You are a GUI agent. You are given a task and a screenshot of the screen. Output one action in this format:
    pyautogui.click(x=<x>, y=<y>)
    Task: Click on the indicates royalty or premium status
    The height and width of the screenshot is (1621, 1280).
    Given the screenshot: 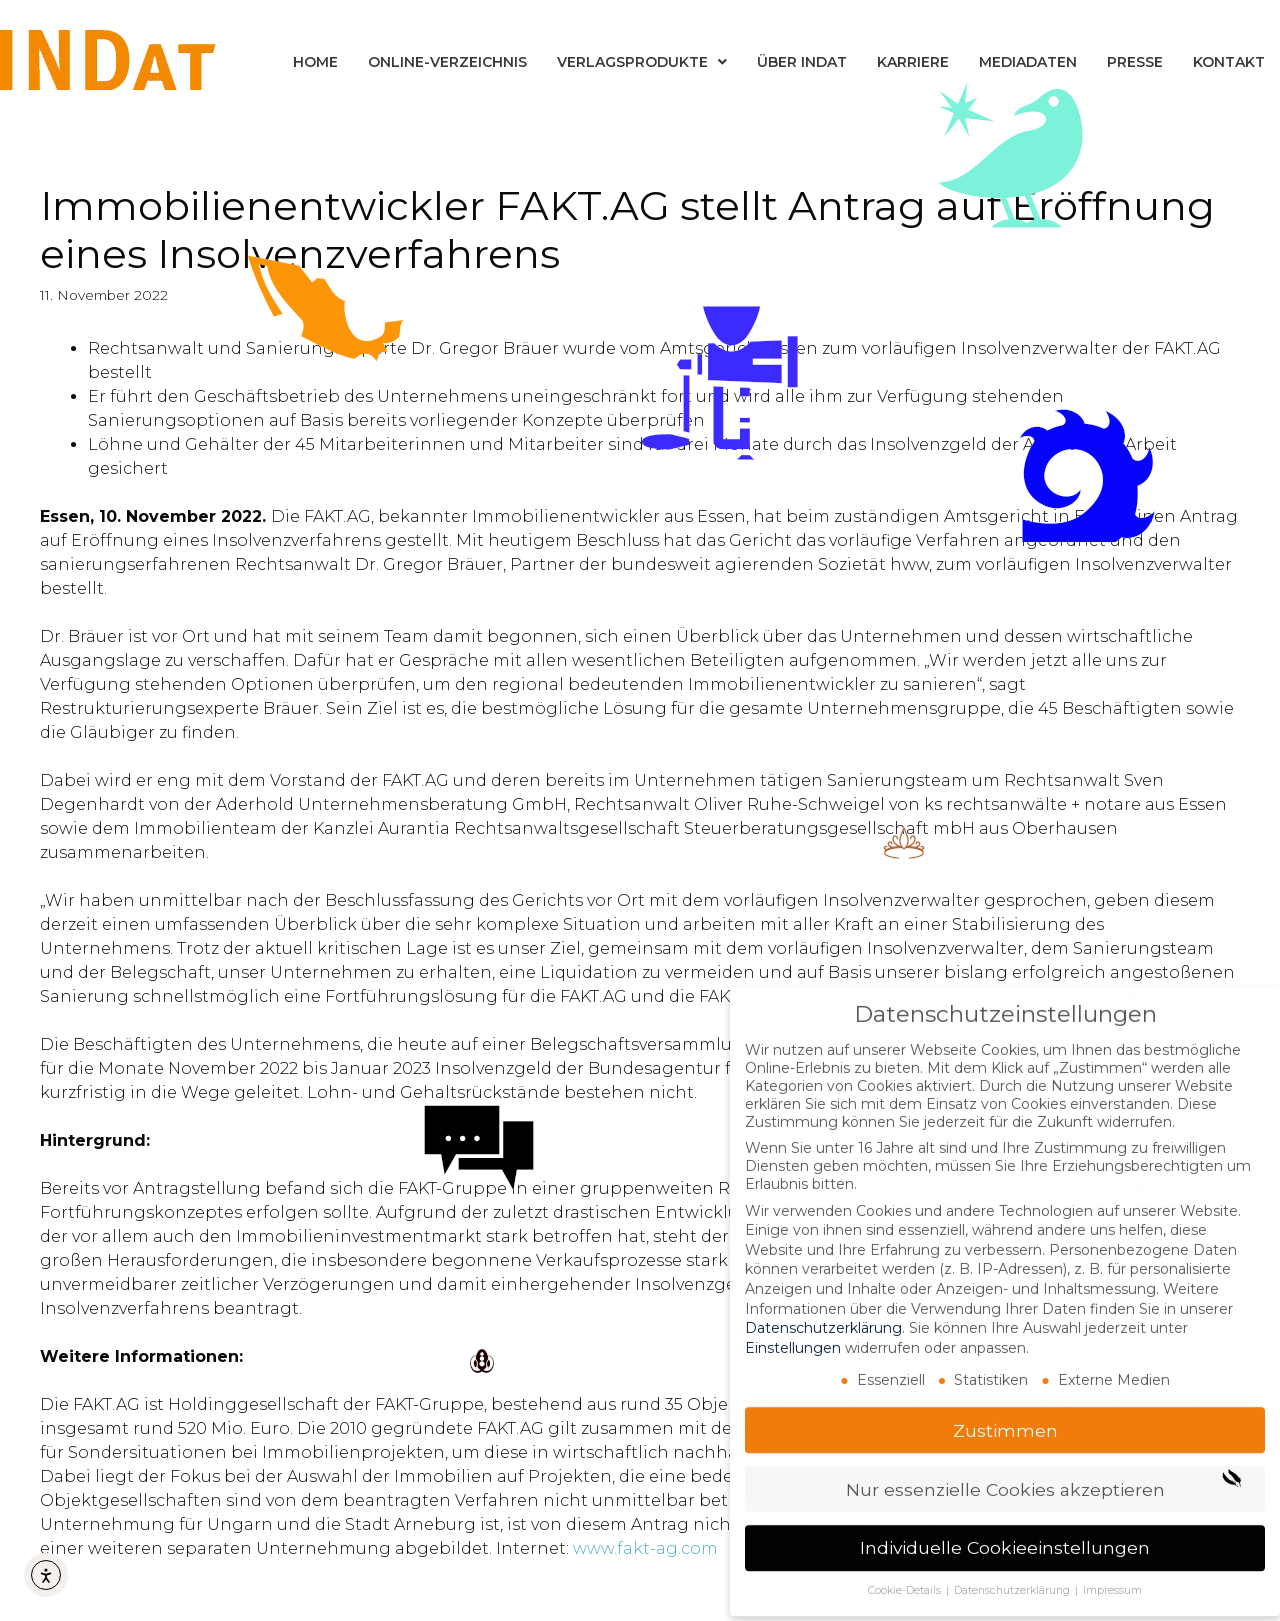 What is the action you would take?
    pyautogui.click(x=904, y=846)
    